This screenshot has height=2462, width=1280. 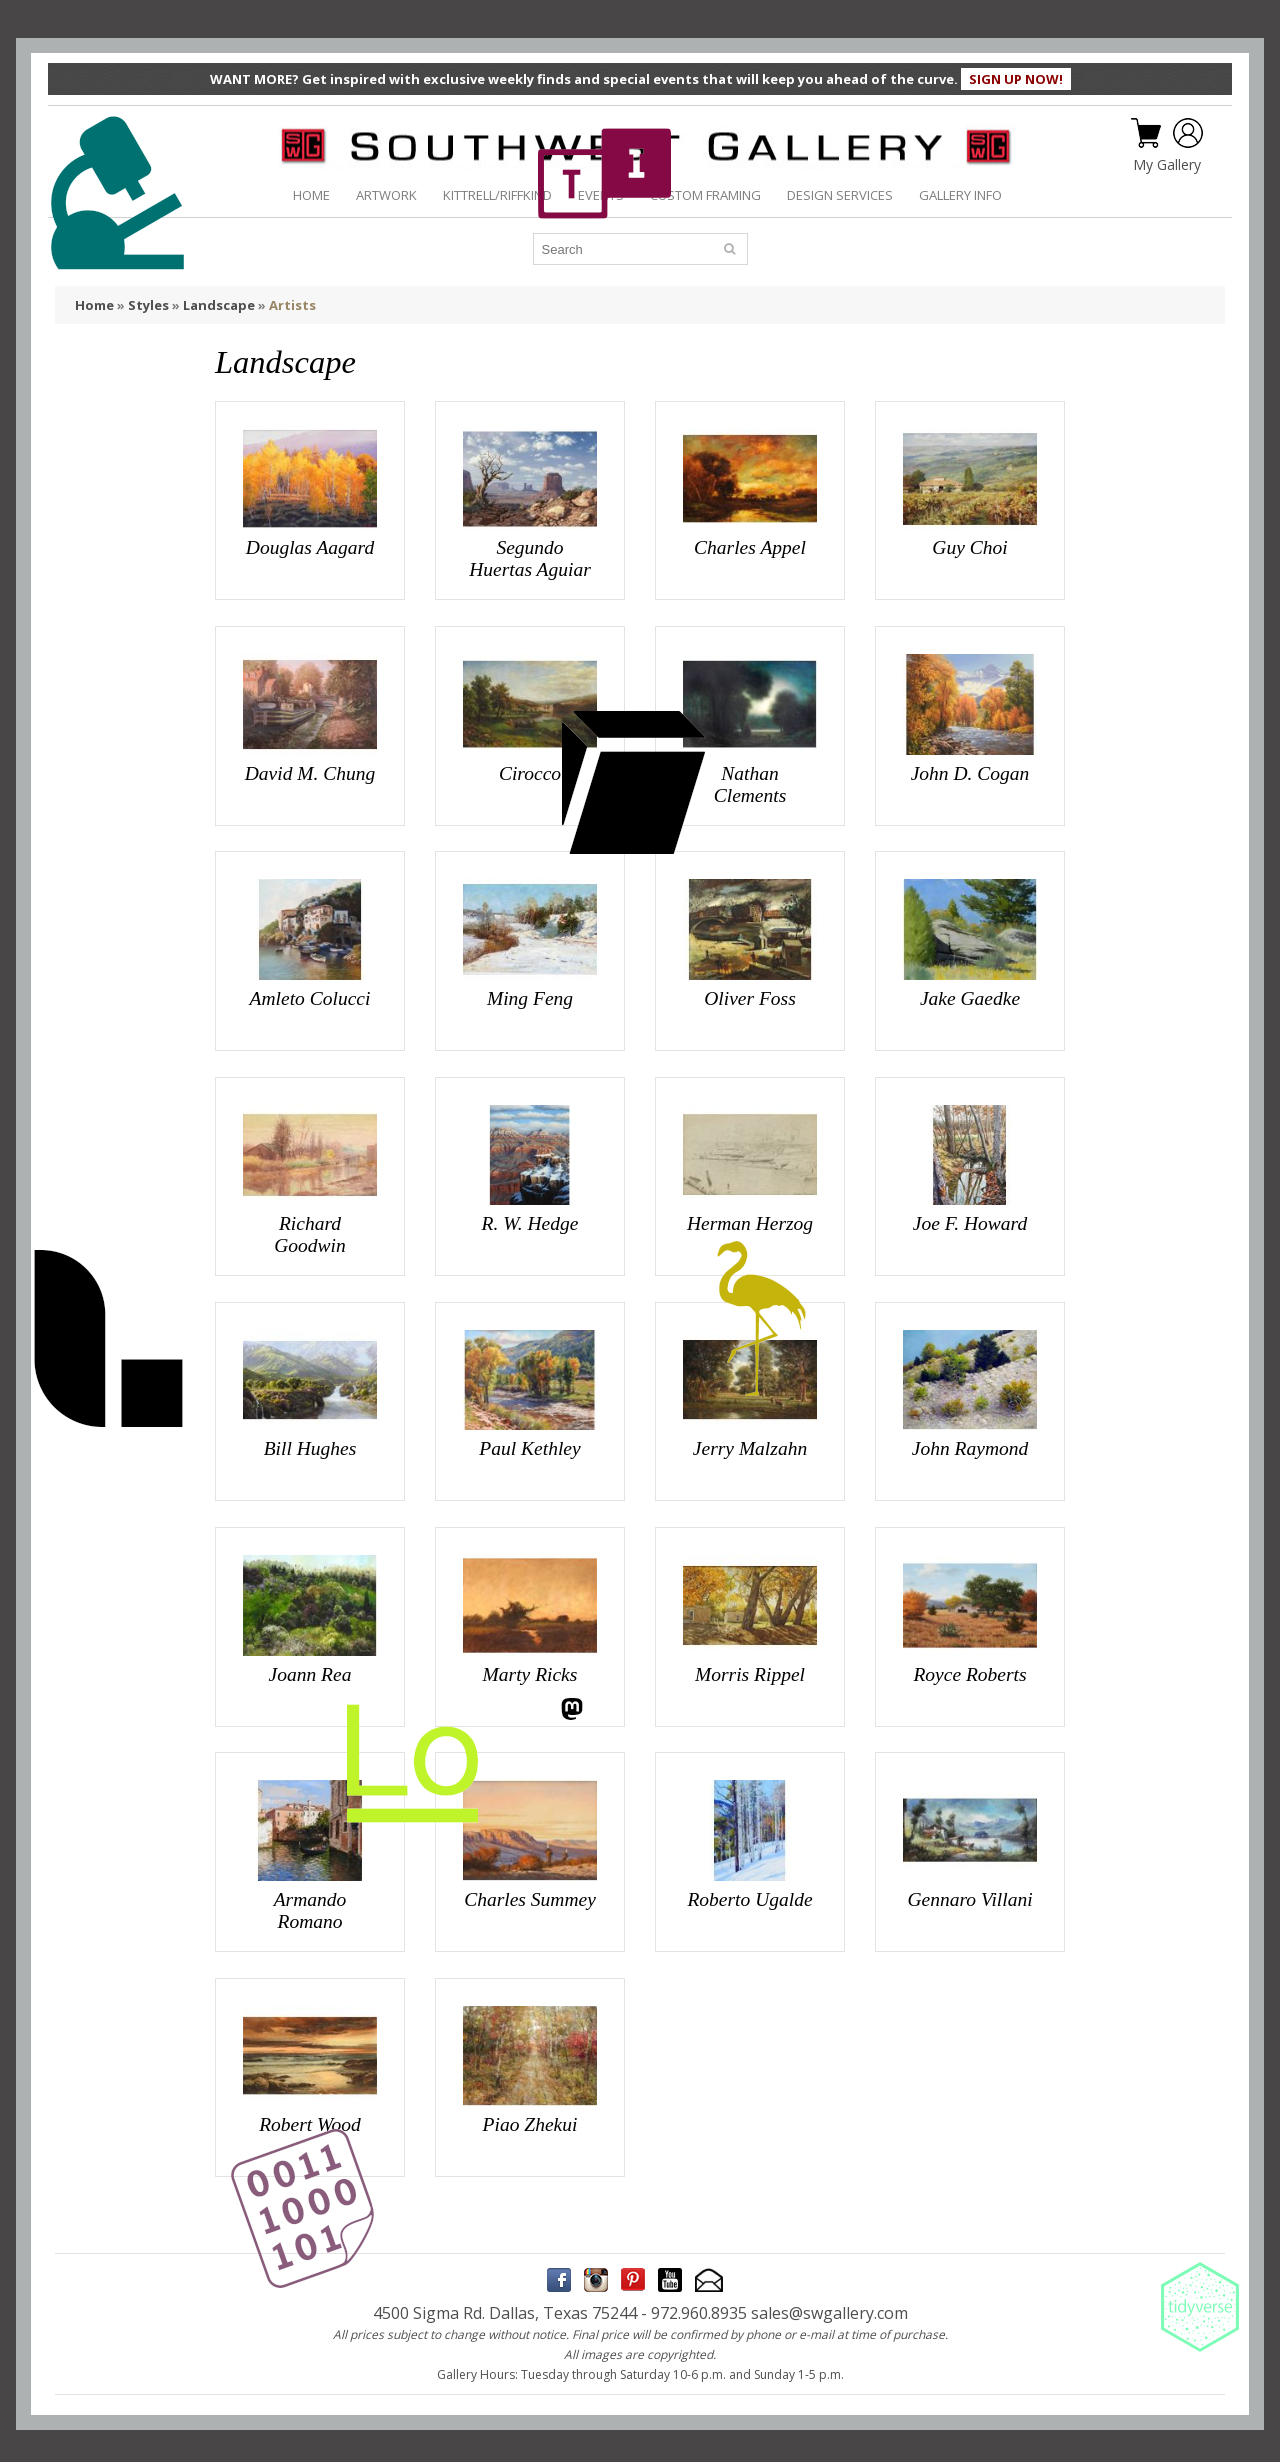 I want to click on open pastebin website or app, so click(x=302, y=2208).